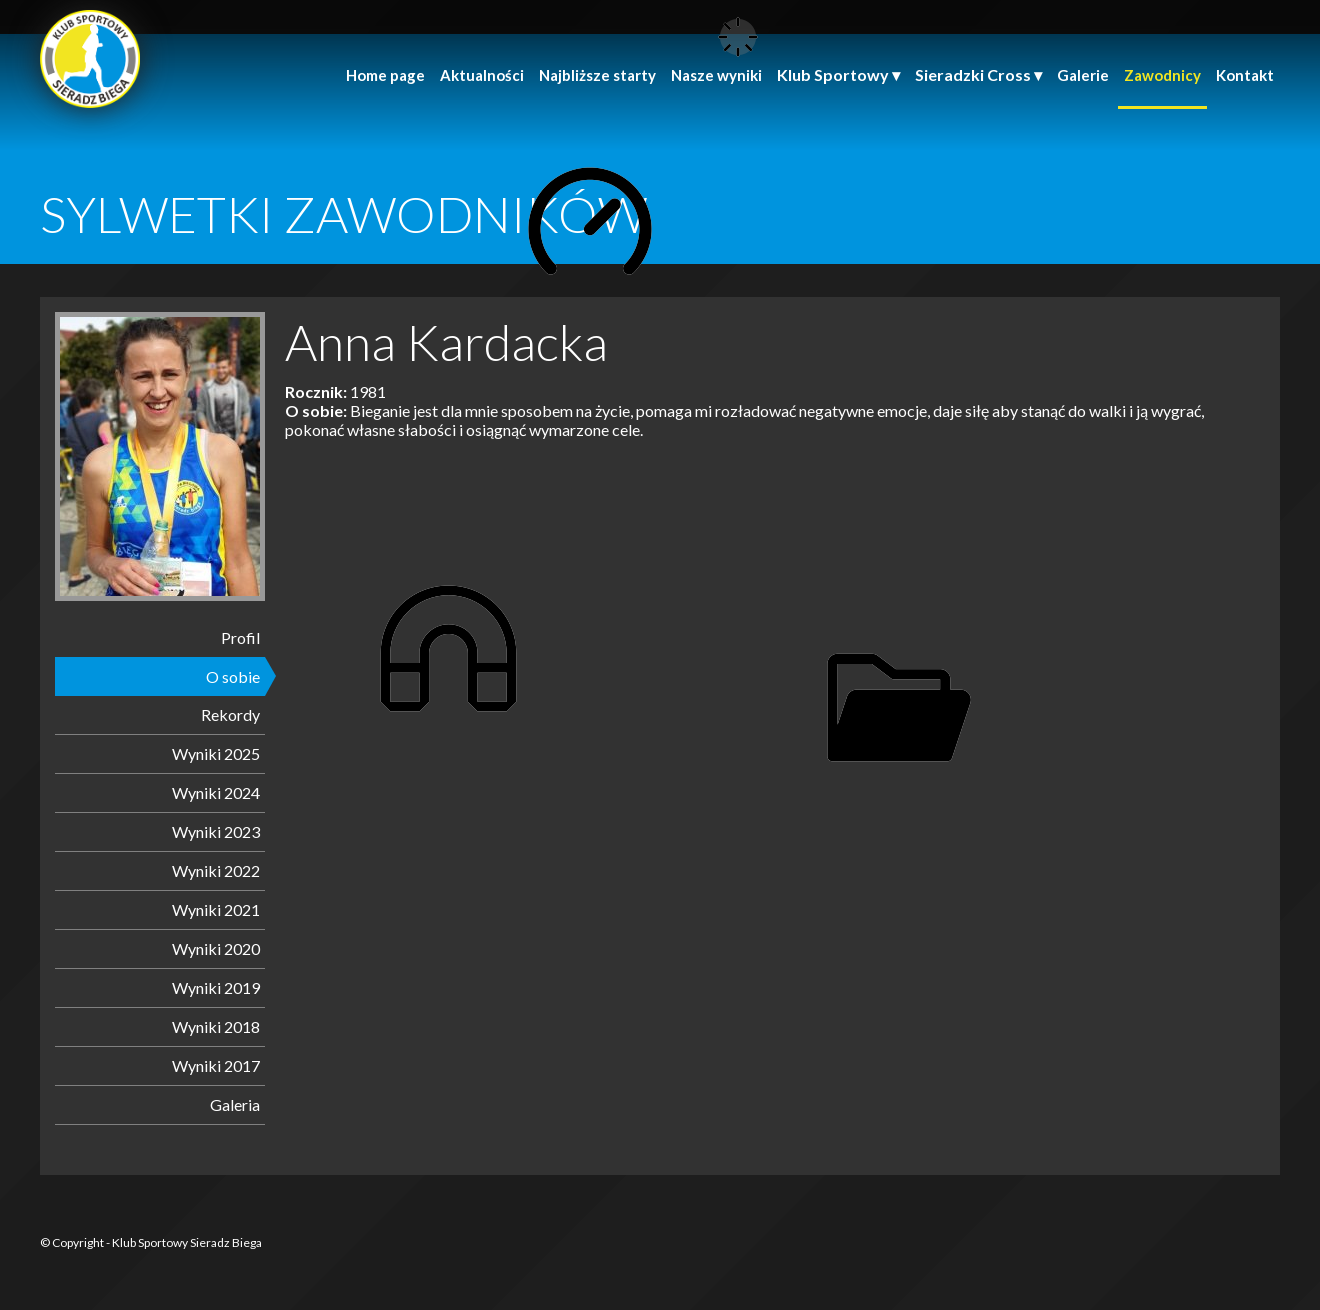 Image resolution: width=1320 pixels, height=1310 pixels. Describe the element at coordinates (448, 648) in the screenshot. I see `toggle magnetic snapping for alignment` at that location.